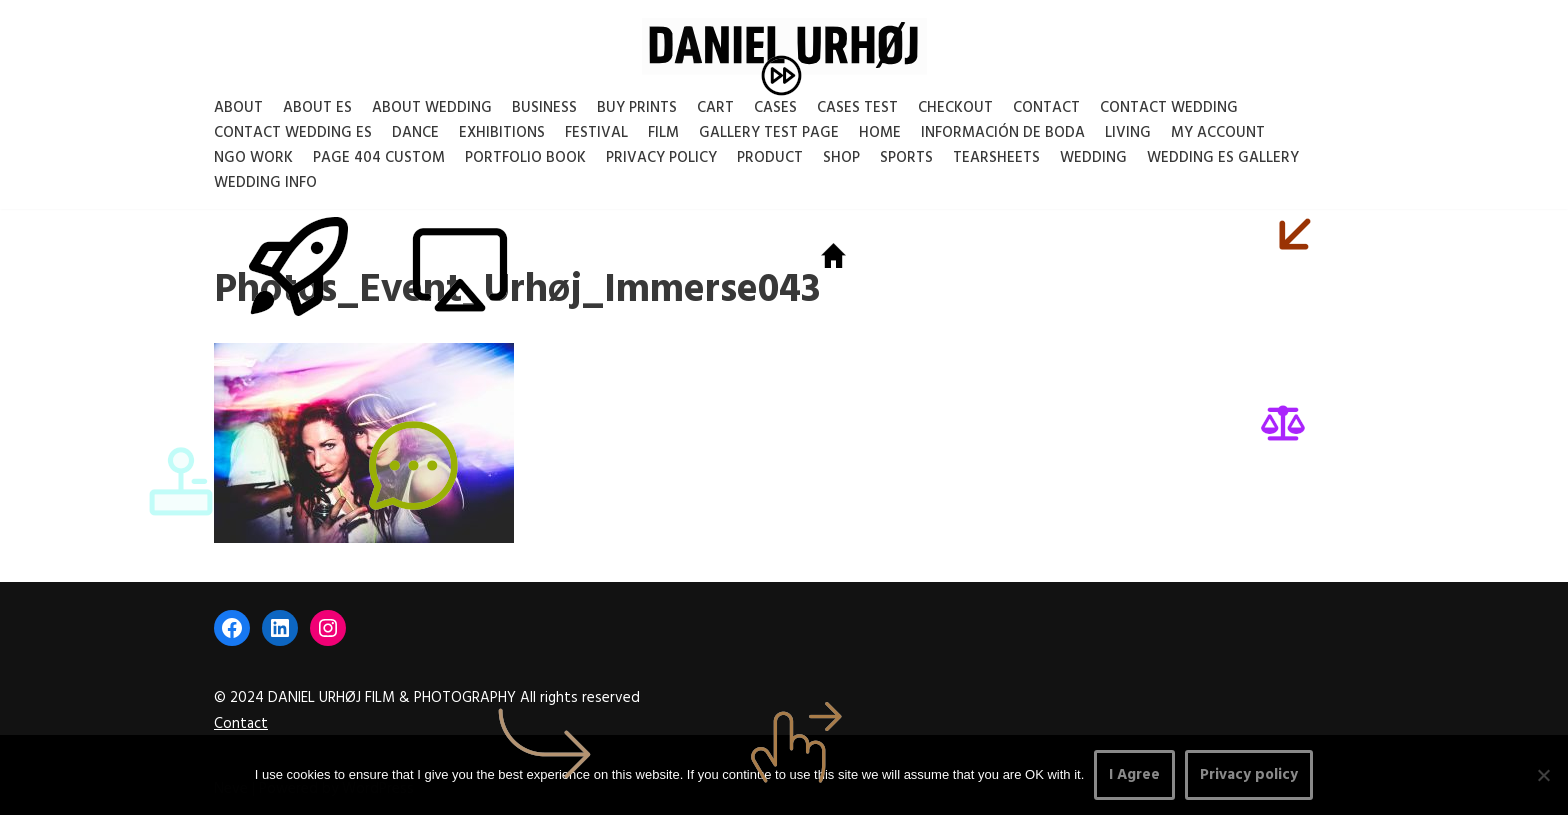 Image resolution: width=1568 pixels, height=815 pixels. I want to click on skip forward in media playback, so click(781, 75).